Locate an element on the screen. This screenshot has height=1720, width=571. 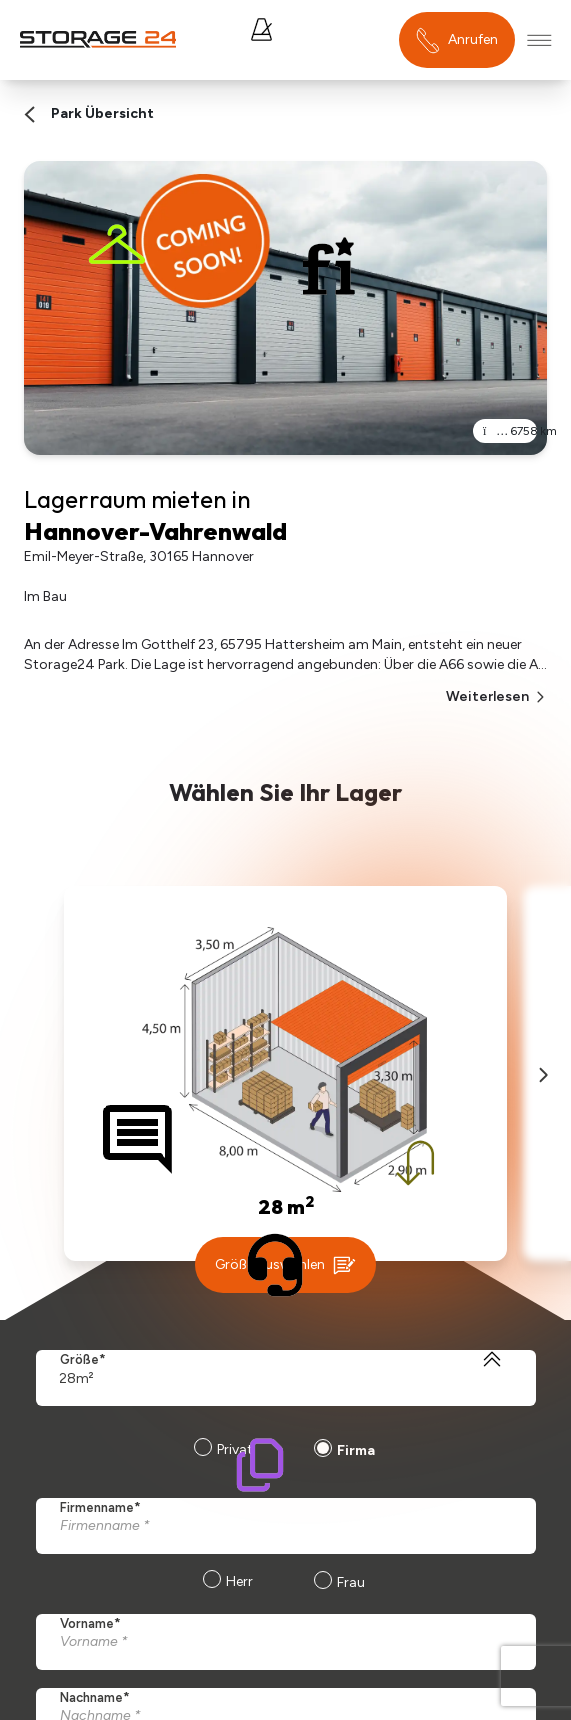
undo or reverse last action is located at coordinates (417, 1163).